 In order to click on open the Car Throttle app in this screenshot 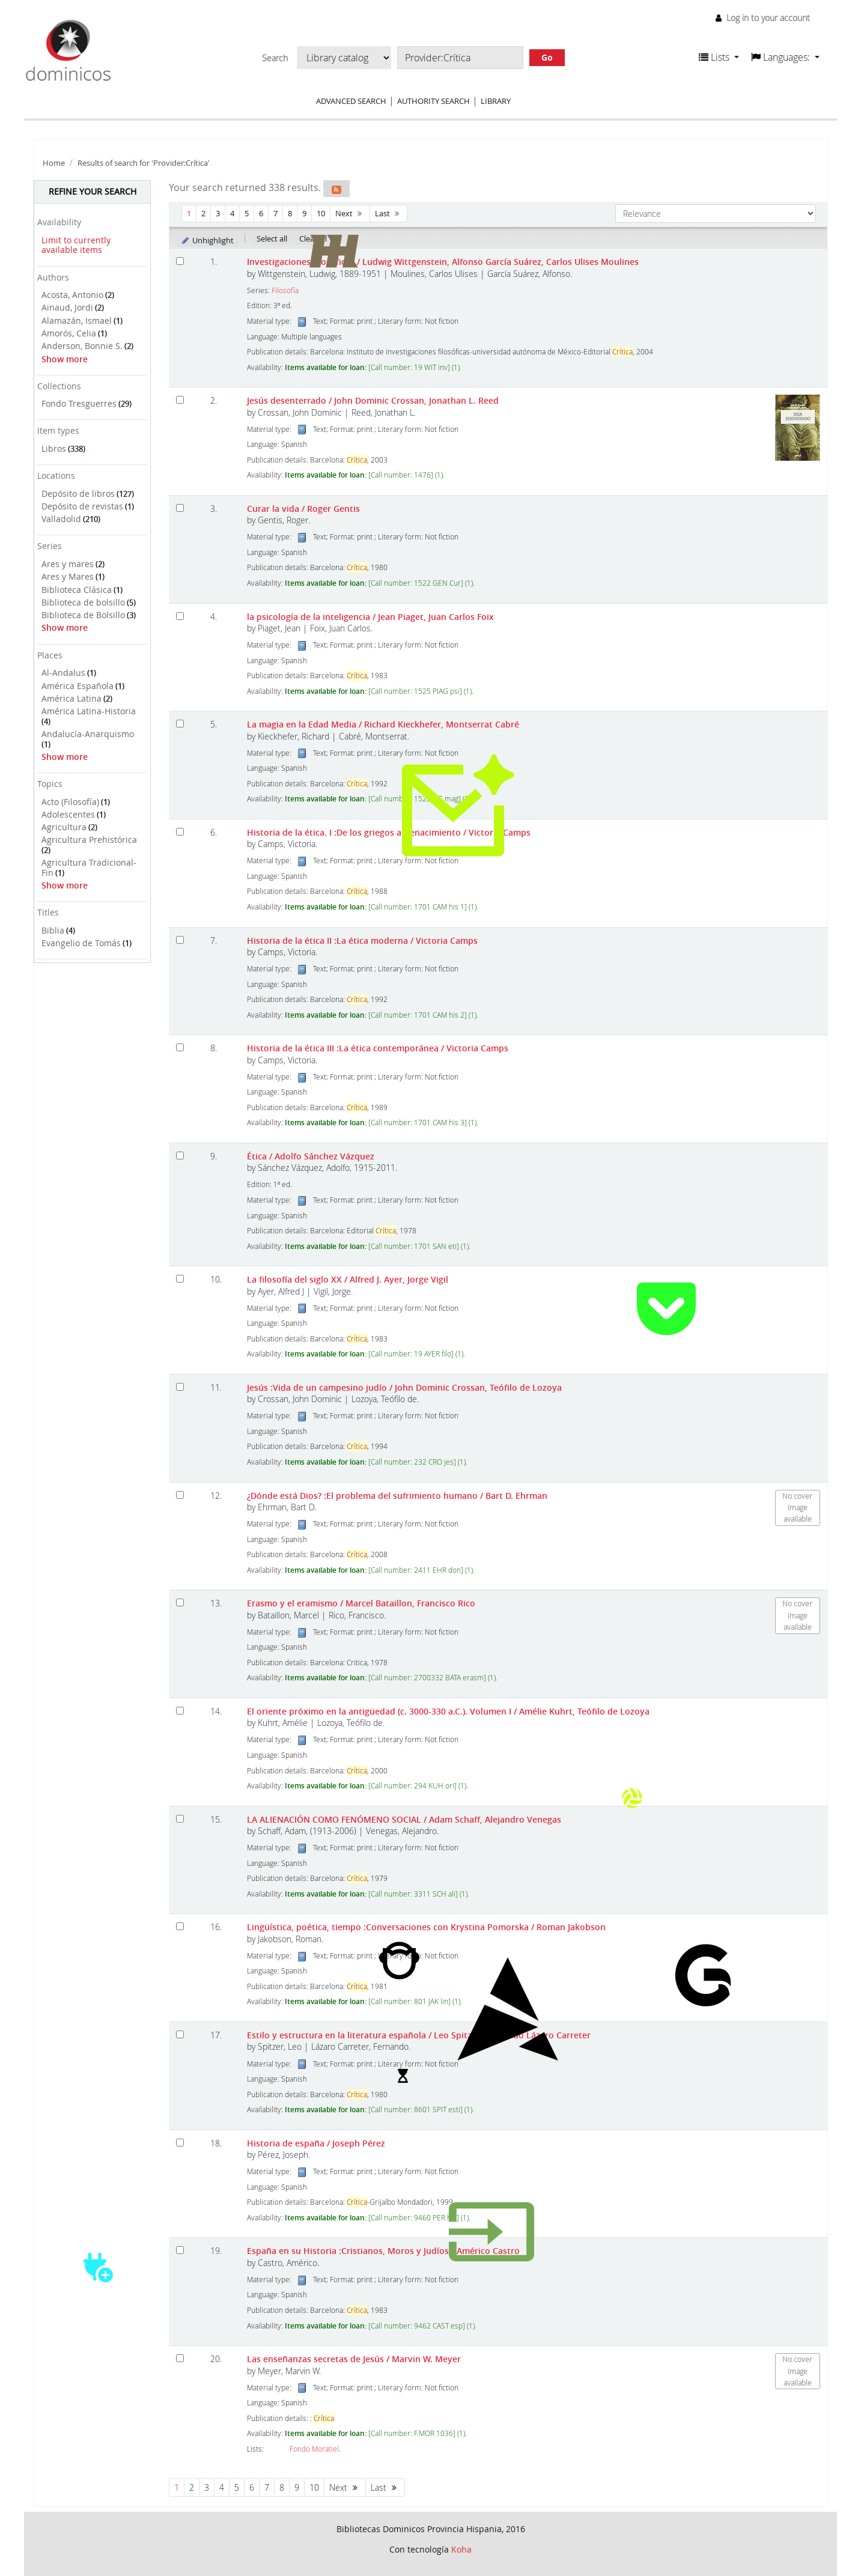, I will do `click(334, 251)`.